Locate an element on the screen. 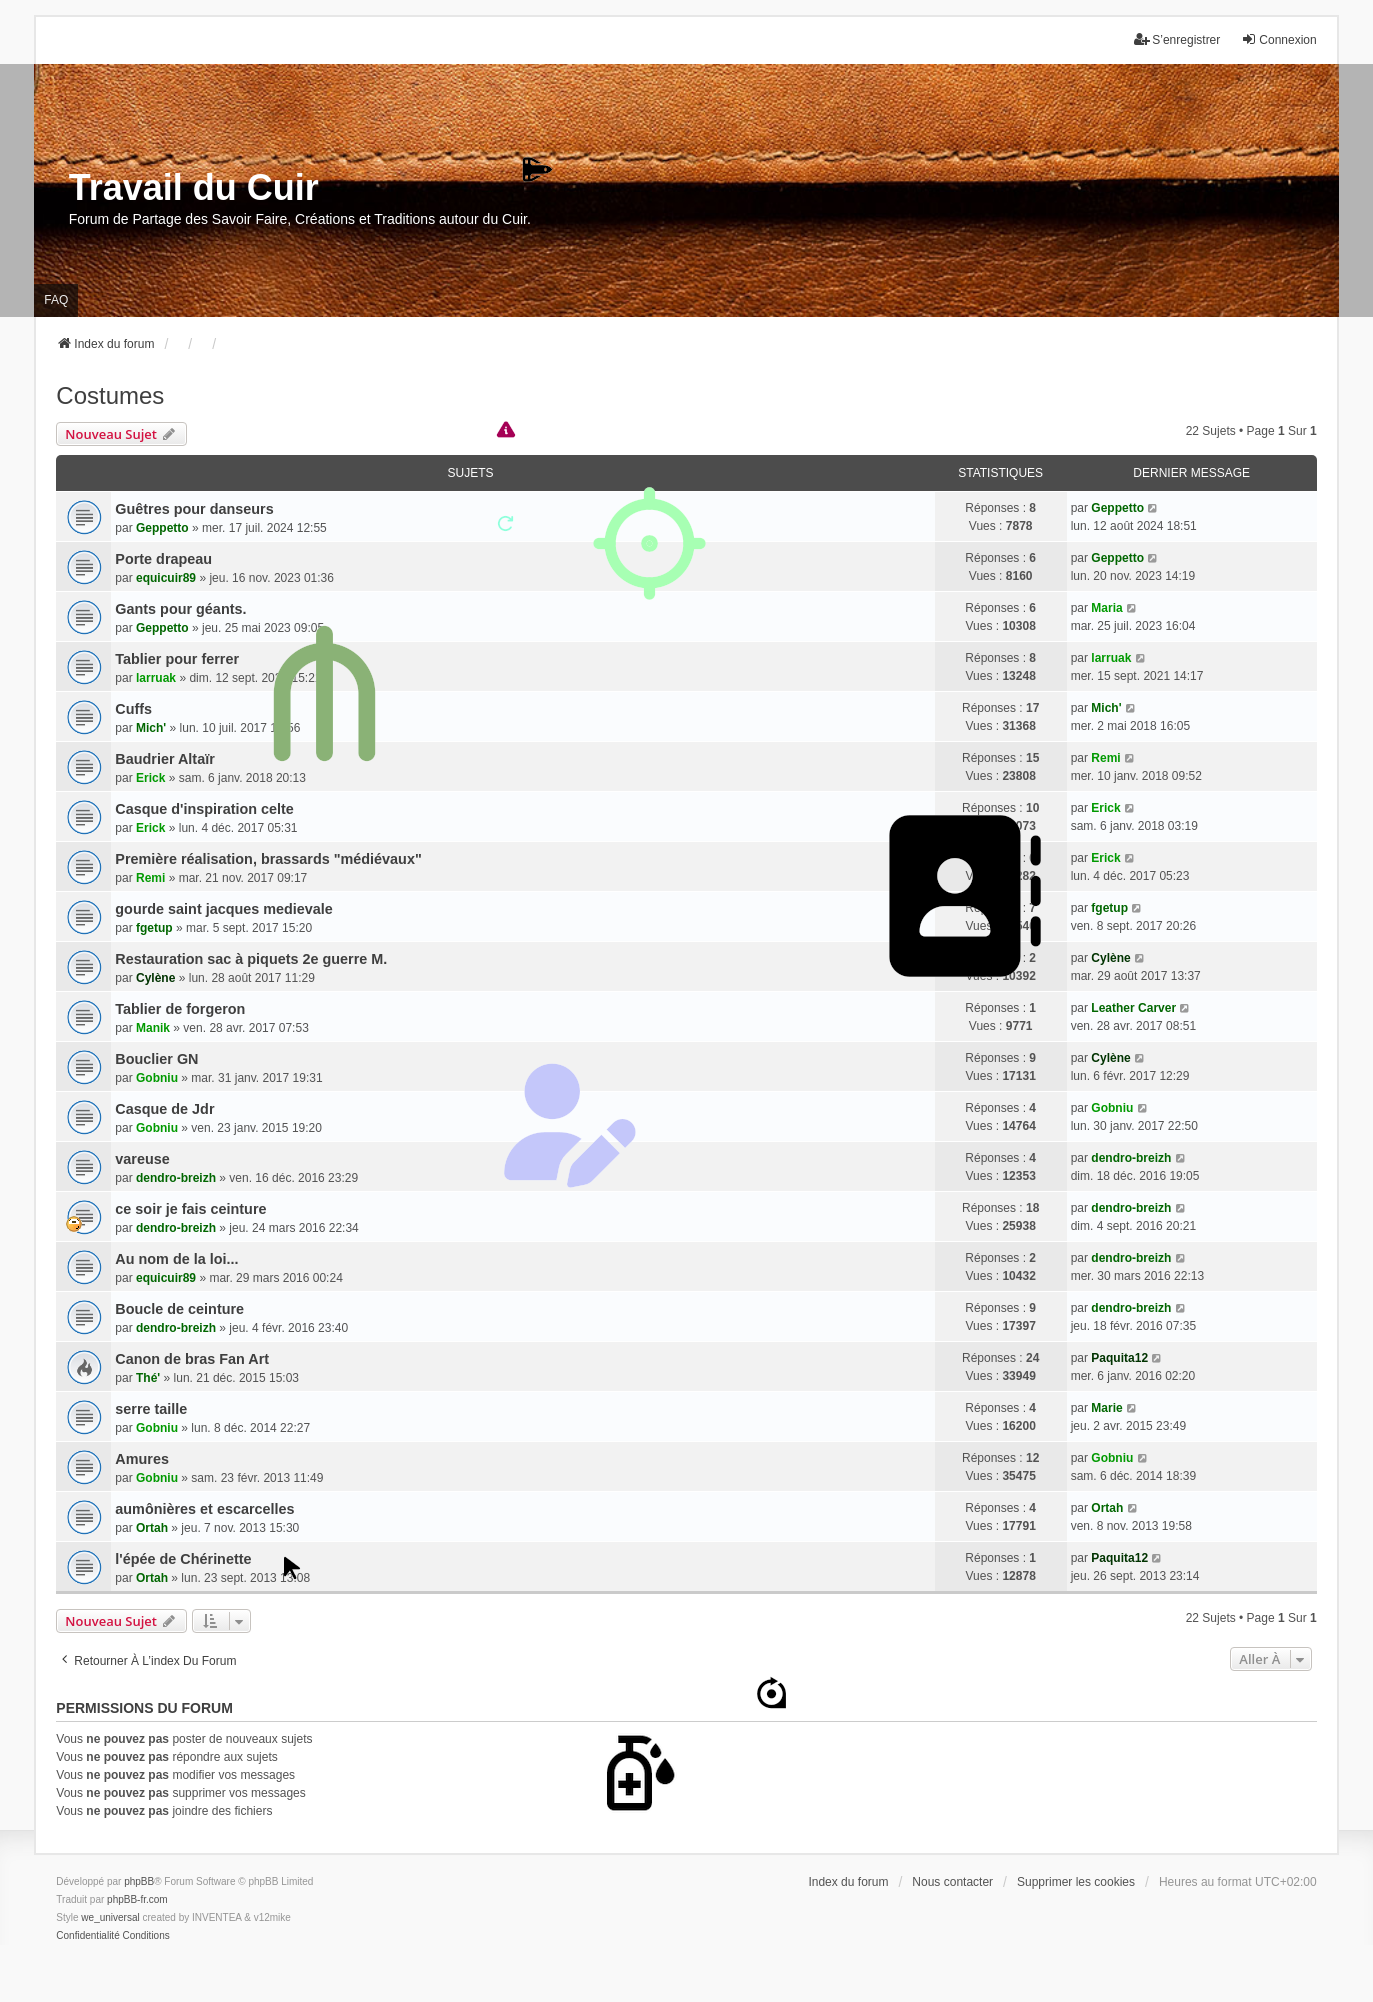 The height and width of the screenshot is (2002, 1373). view important information or notice is located at coordinates (506, 430).